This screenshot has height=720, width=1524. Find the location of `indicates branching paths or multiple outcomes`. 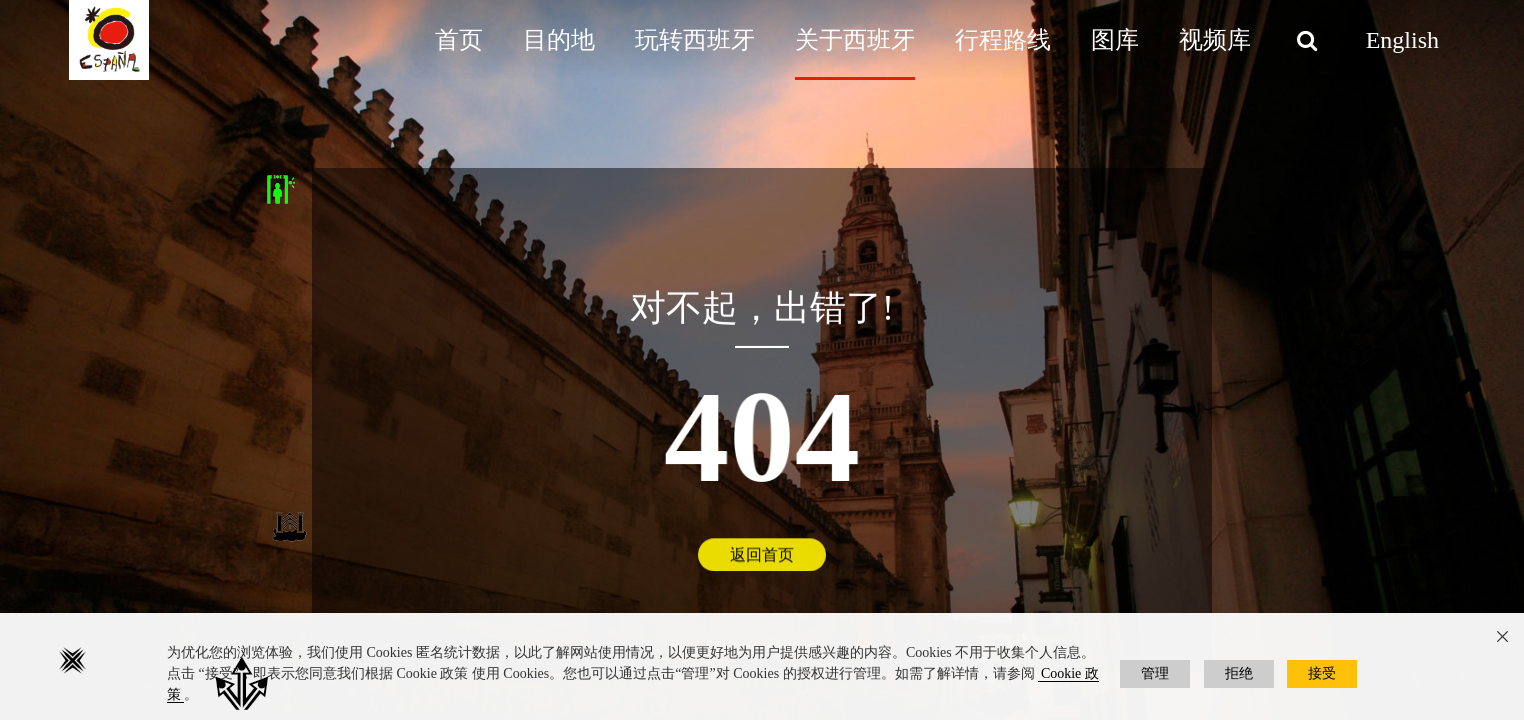

indicates branching paths or multiple outcomes is located at coordinates (241, 683).